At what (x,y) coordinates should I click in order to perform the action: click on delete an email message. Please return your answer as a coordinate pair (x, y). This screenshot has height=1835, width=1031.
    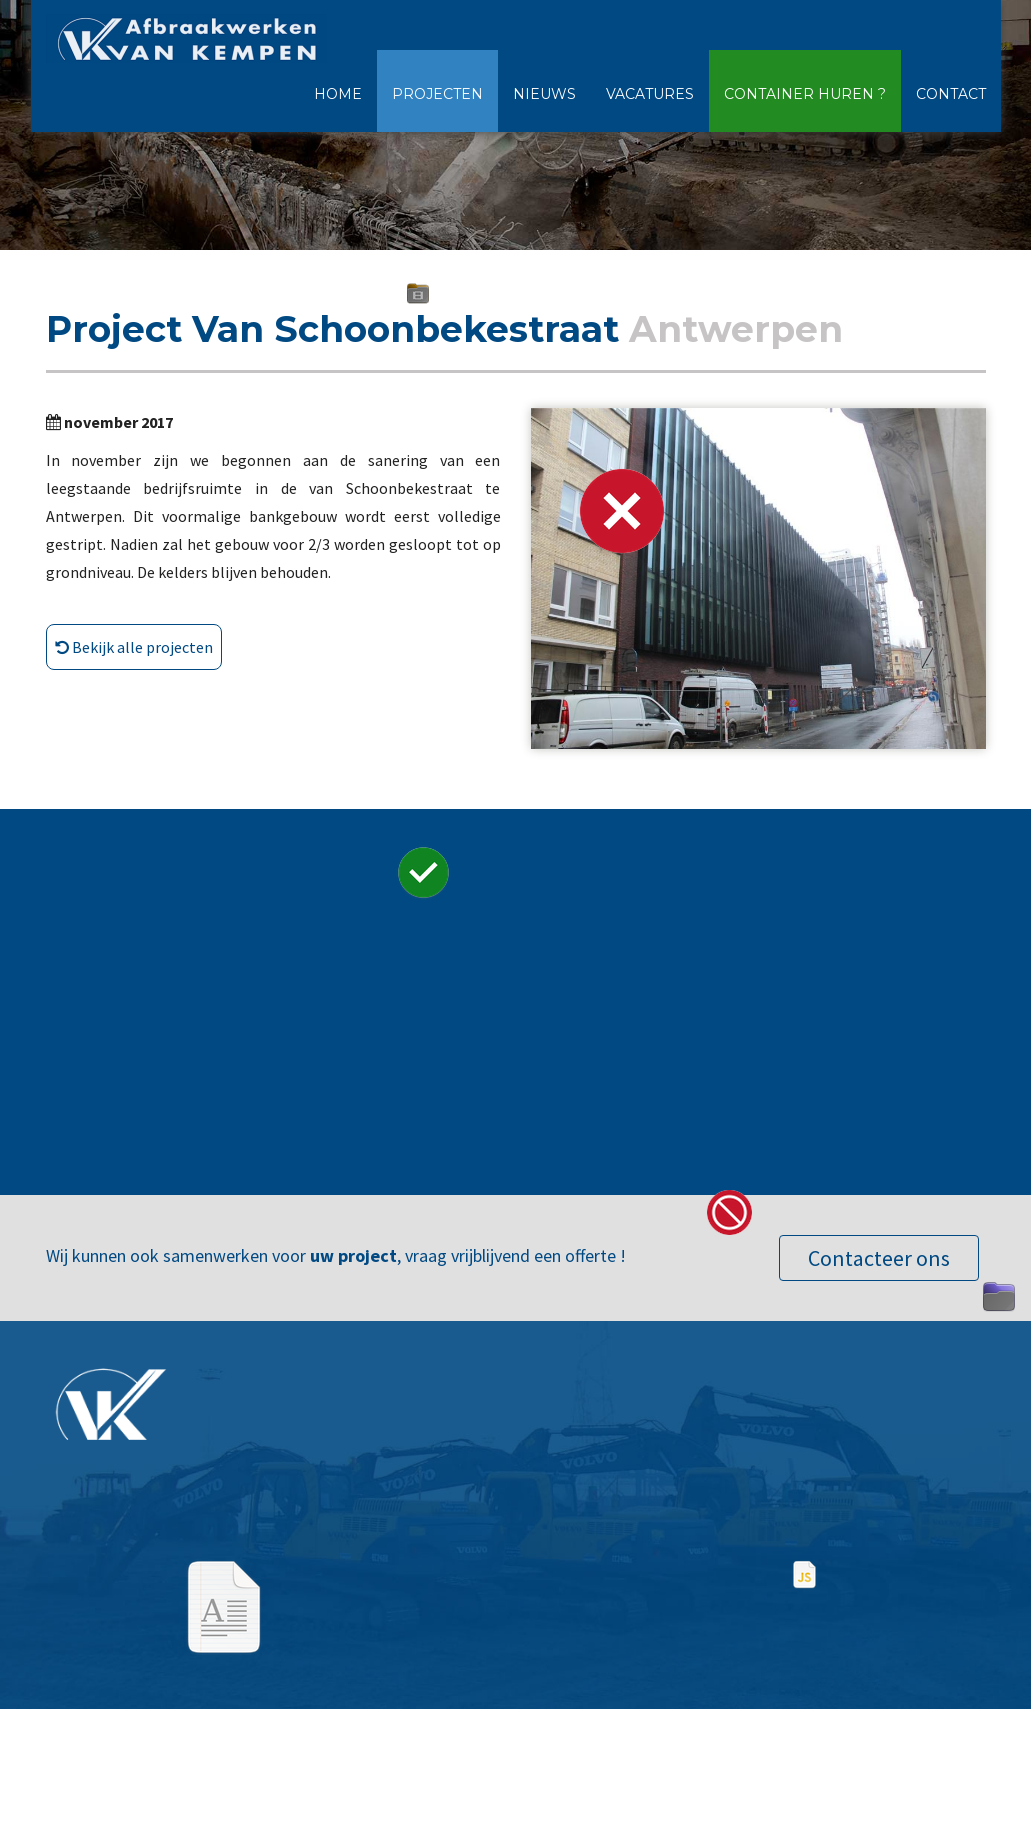
    Looking at the image, I should click on (729, 1212).